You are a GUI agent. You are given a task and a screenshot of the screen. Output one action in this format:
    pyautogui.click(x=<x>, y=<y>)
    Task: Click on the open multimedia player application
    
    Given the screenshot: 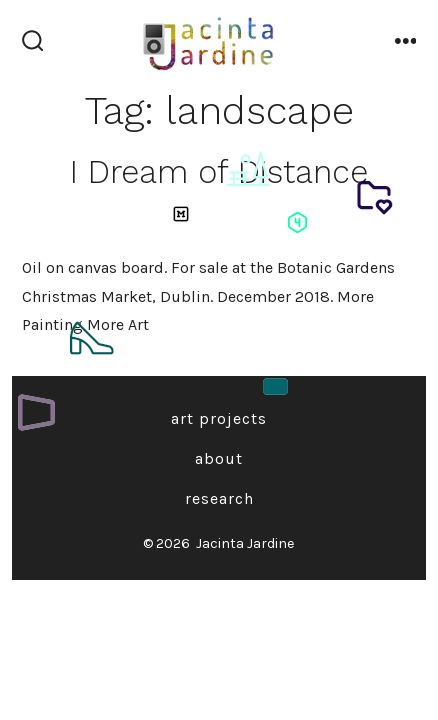 What is the action you would take?
    pyautogui.click(x=154, y=39)
    